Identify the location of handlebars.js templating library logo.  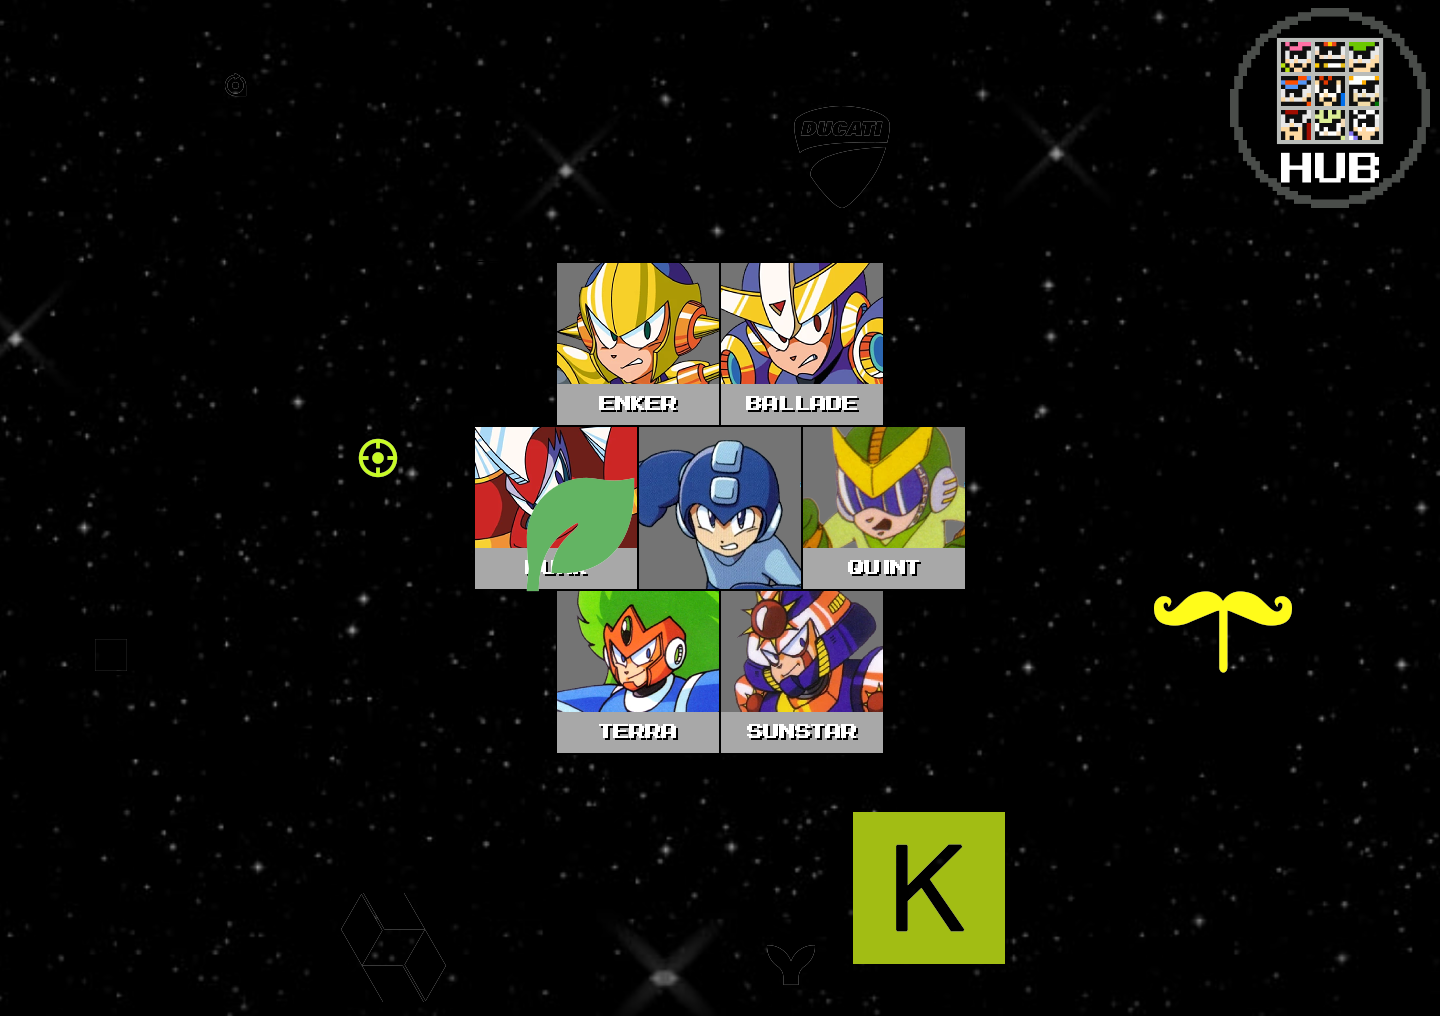
(1223, 632).